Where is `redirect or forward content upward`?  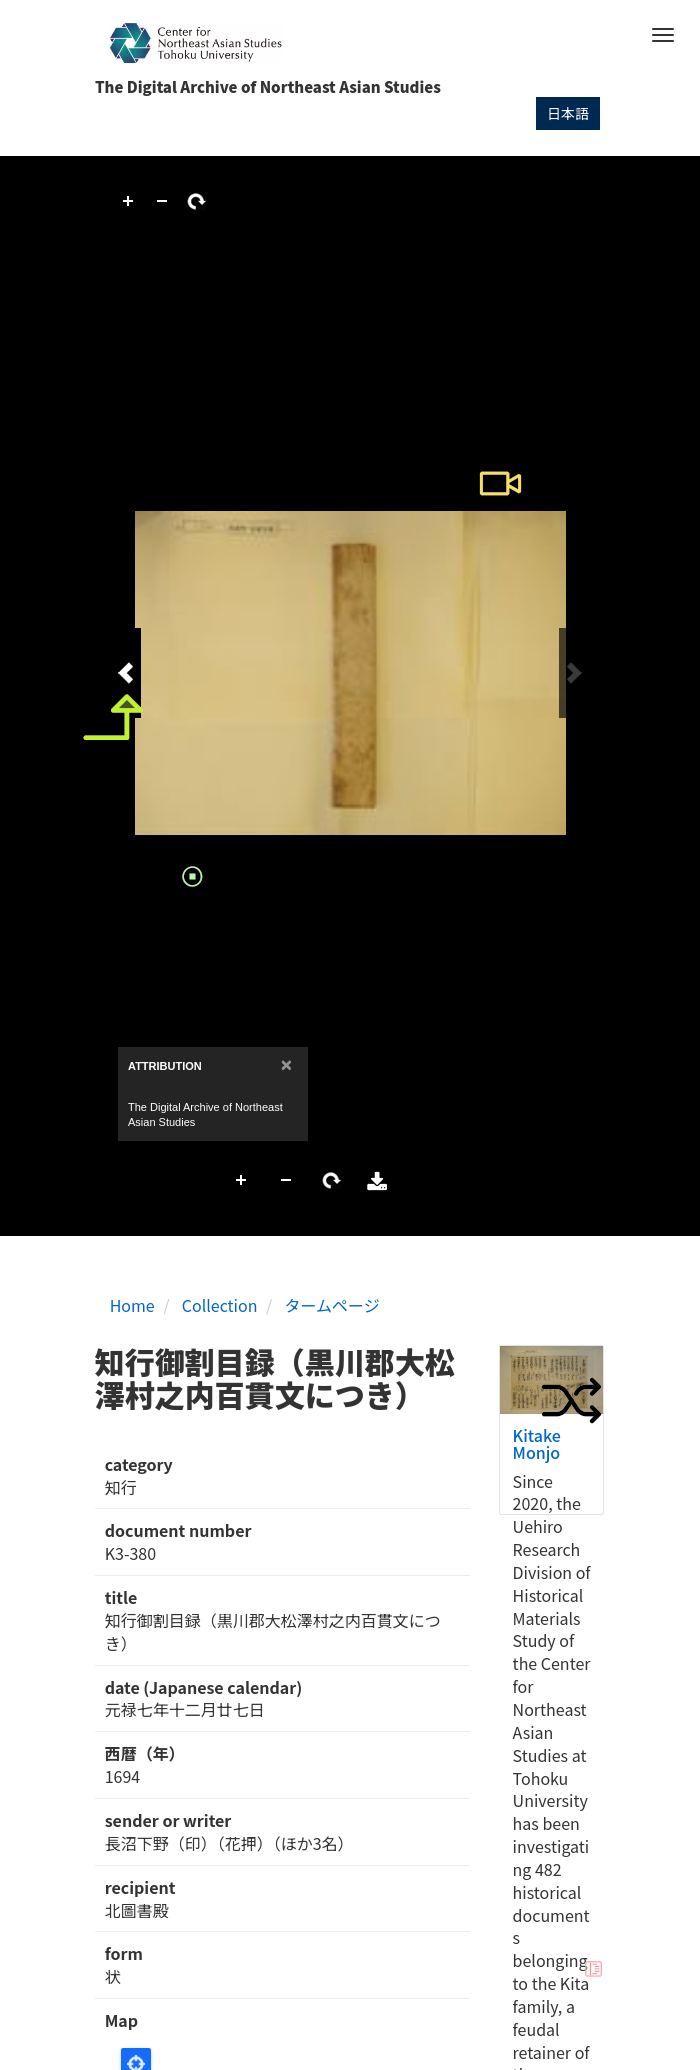
redirect or forward content upward is located at coordinates (115, 719).